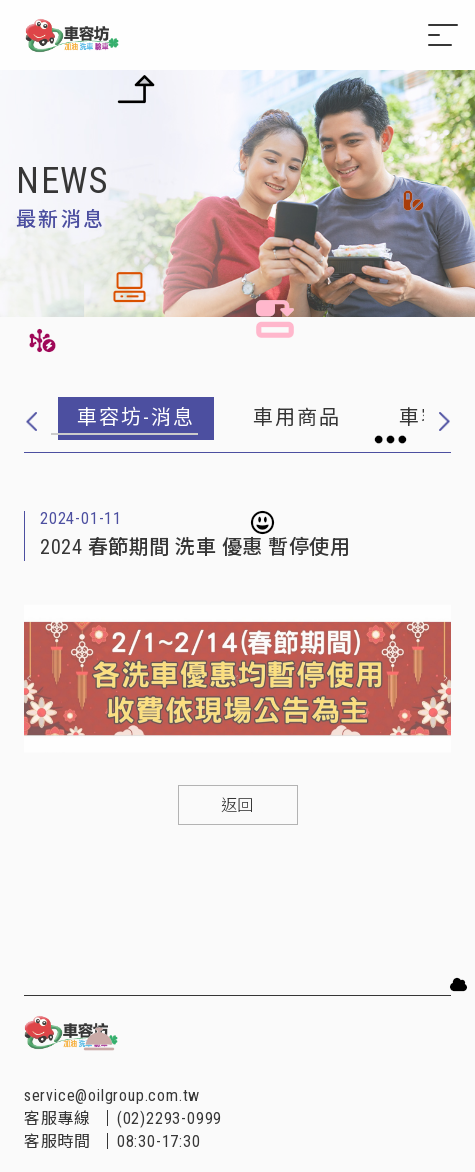 The image size is (475, 1172). What do you see at coordinates (390, 439) in the screenshot?
I see `access more options or actions` at bounding box center [390, 439].